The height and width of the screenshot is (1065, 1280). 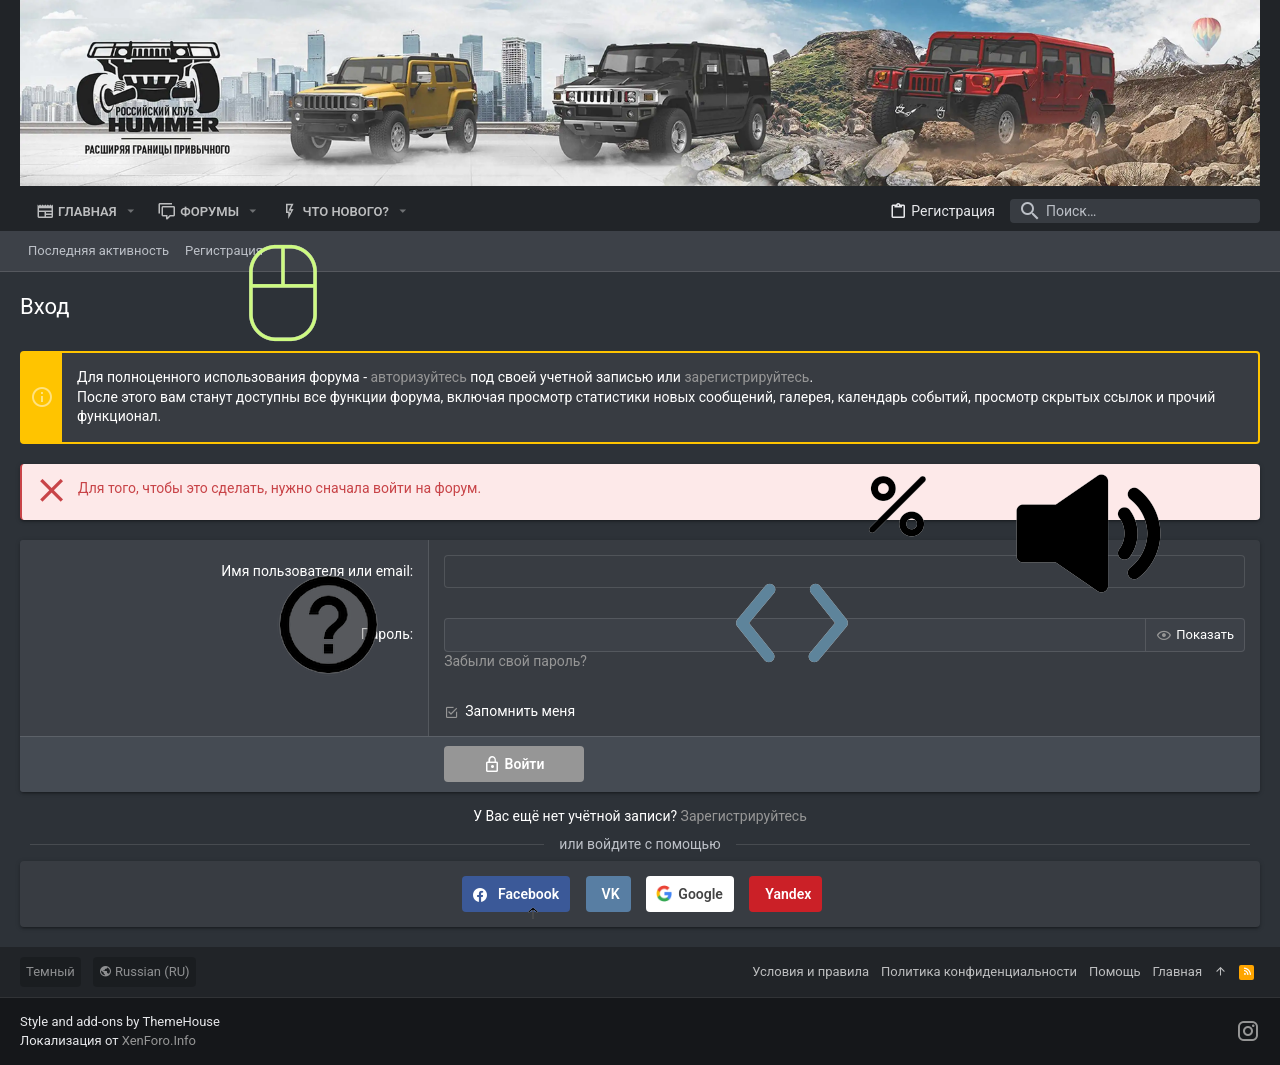 I want to click on scroll to top of page, so click(x=533, y=913).